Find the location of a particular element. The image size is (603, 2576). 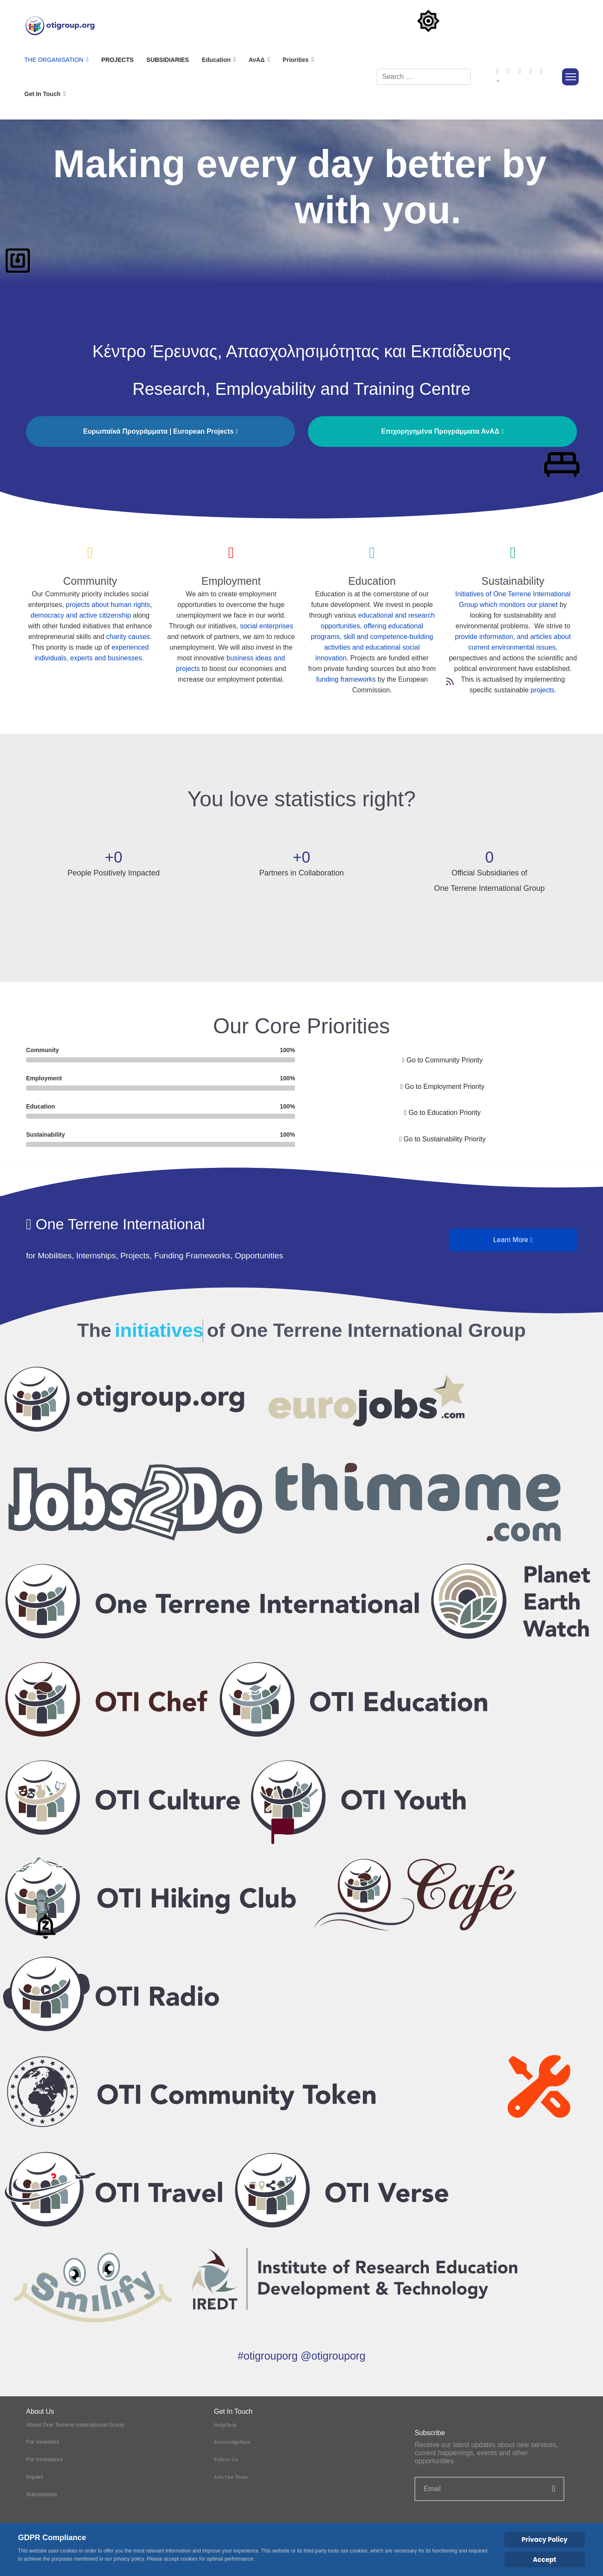

access help or support information is located at coordinates (53, 2177).